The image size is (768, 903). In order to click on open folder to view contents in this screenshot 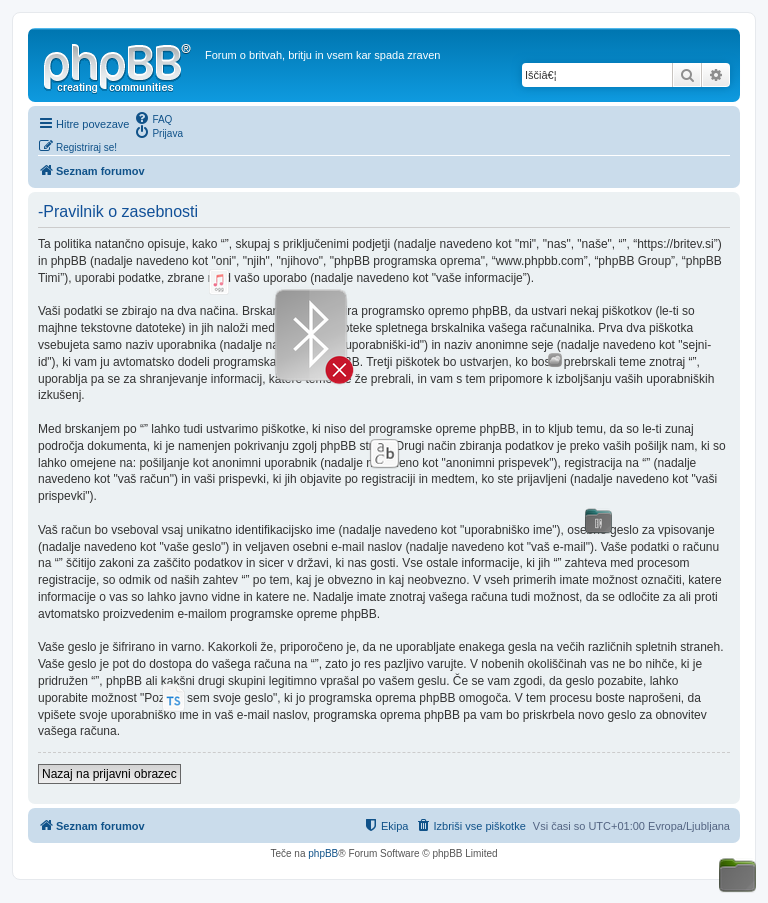, I will do `click(737, 874)`.